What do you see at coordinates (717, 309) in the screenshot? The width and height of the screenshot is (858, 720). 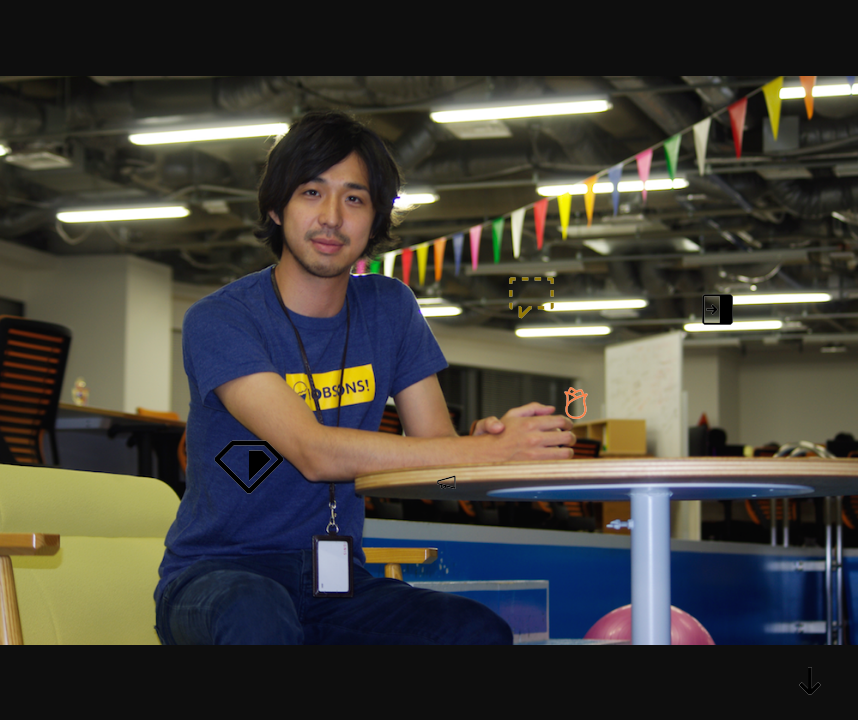 I see `dock panel to the right side of the editor` at bounding box center [717, 309].